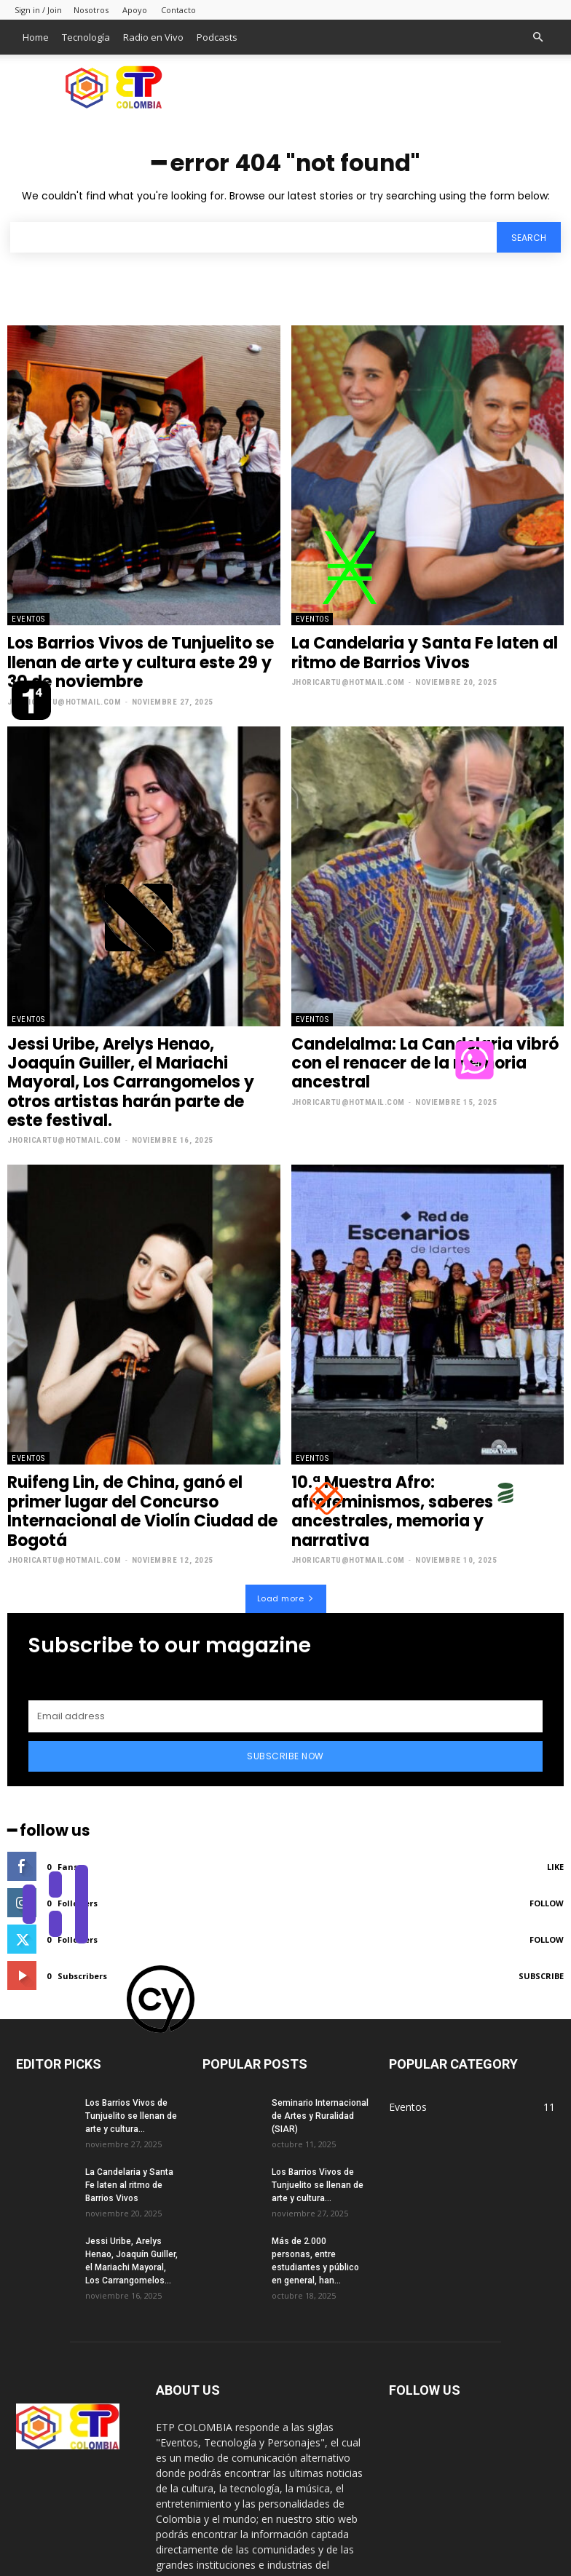 This screenshot has height=2576, width=571. I want to click on cypress testing framework logo, so click(160, 1999).